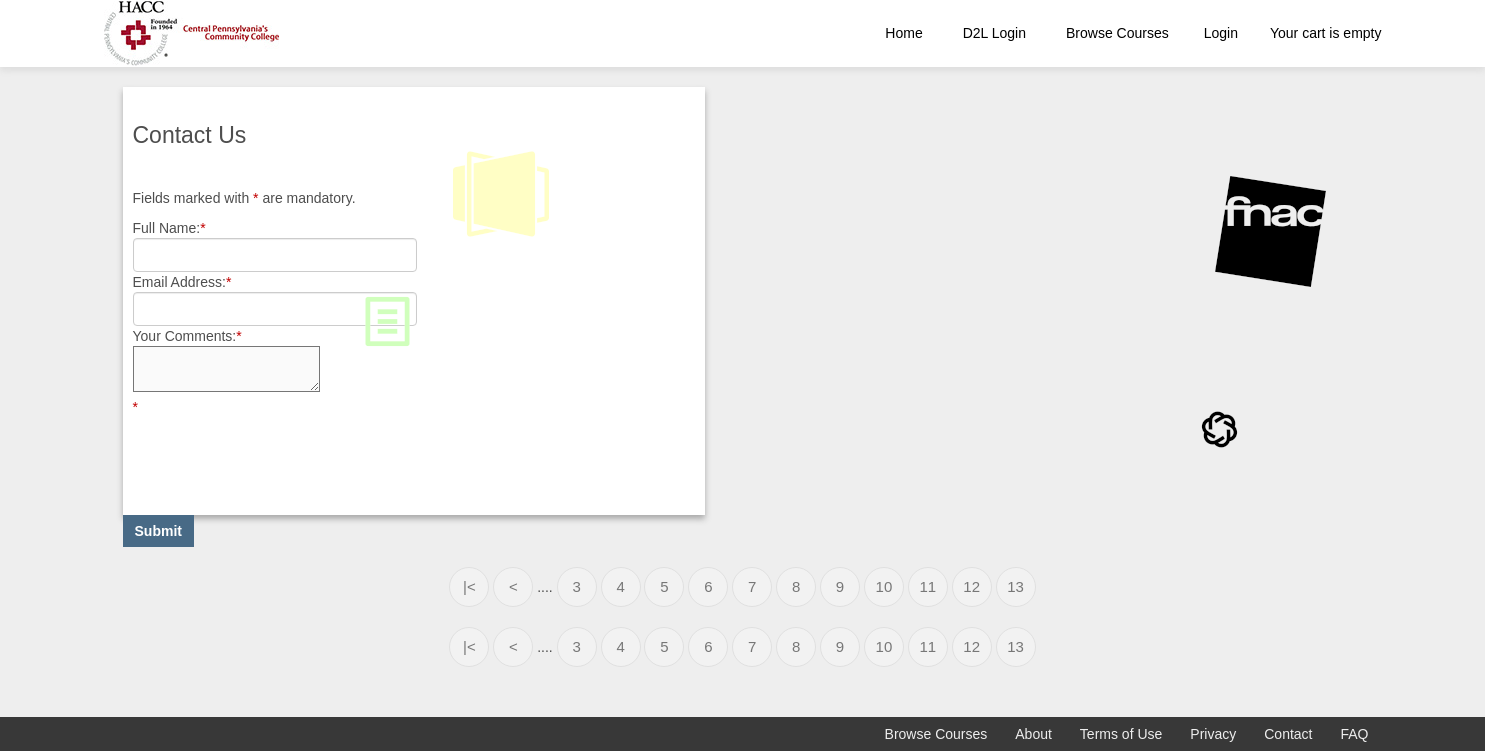 The image size is (1485, 751). I want to click on OpenAI logo, so click(1219, 429).